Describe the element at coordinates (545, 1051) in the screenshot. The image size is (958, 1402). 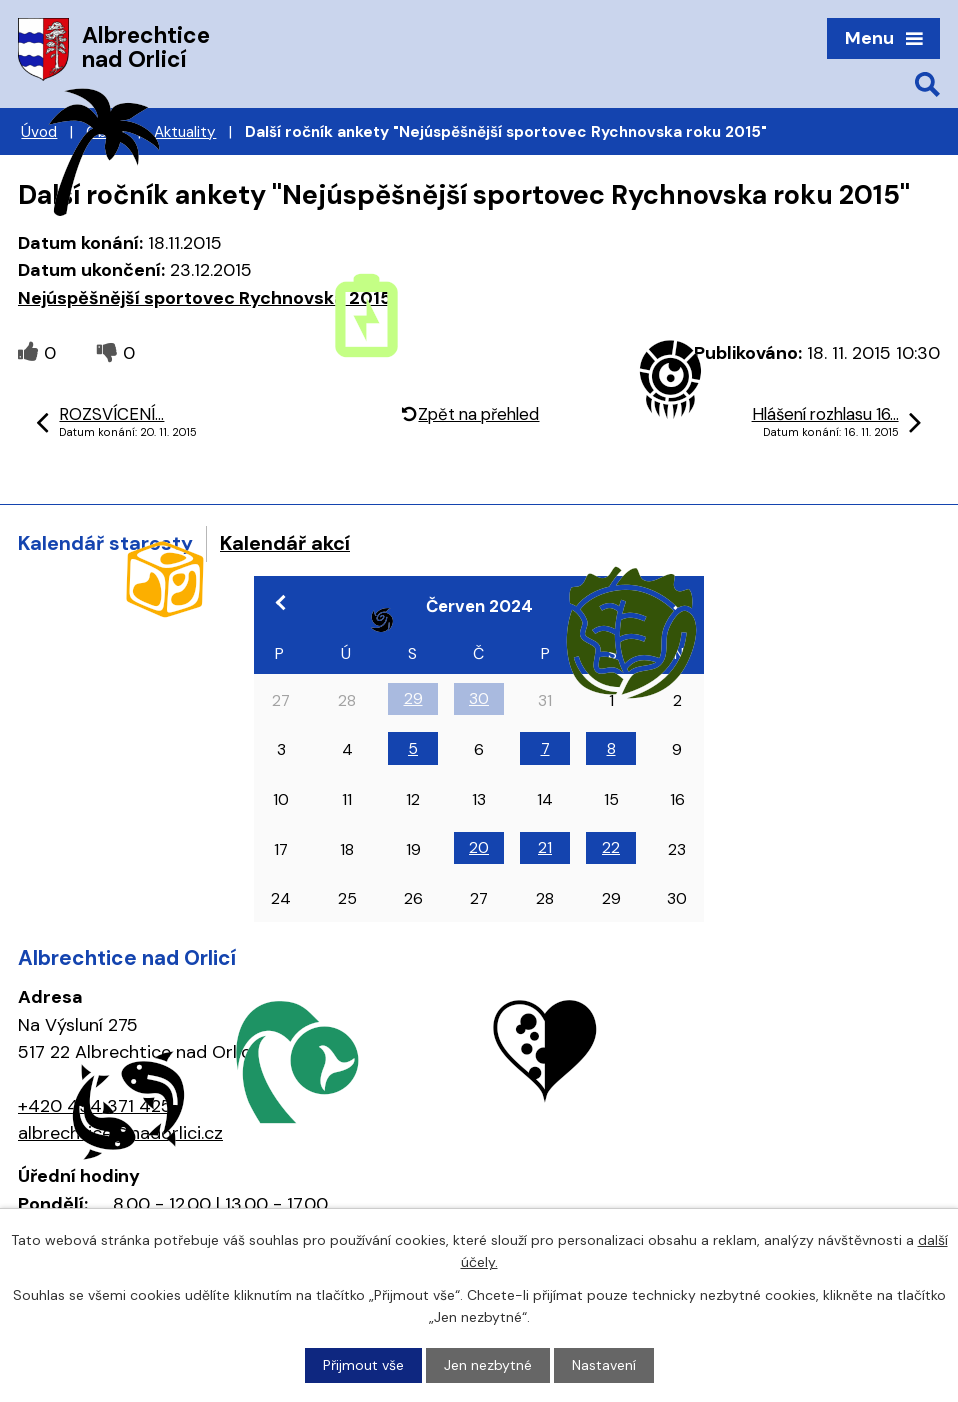
I see `indicates partial health or damage in a game` at that location.